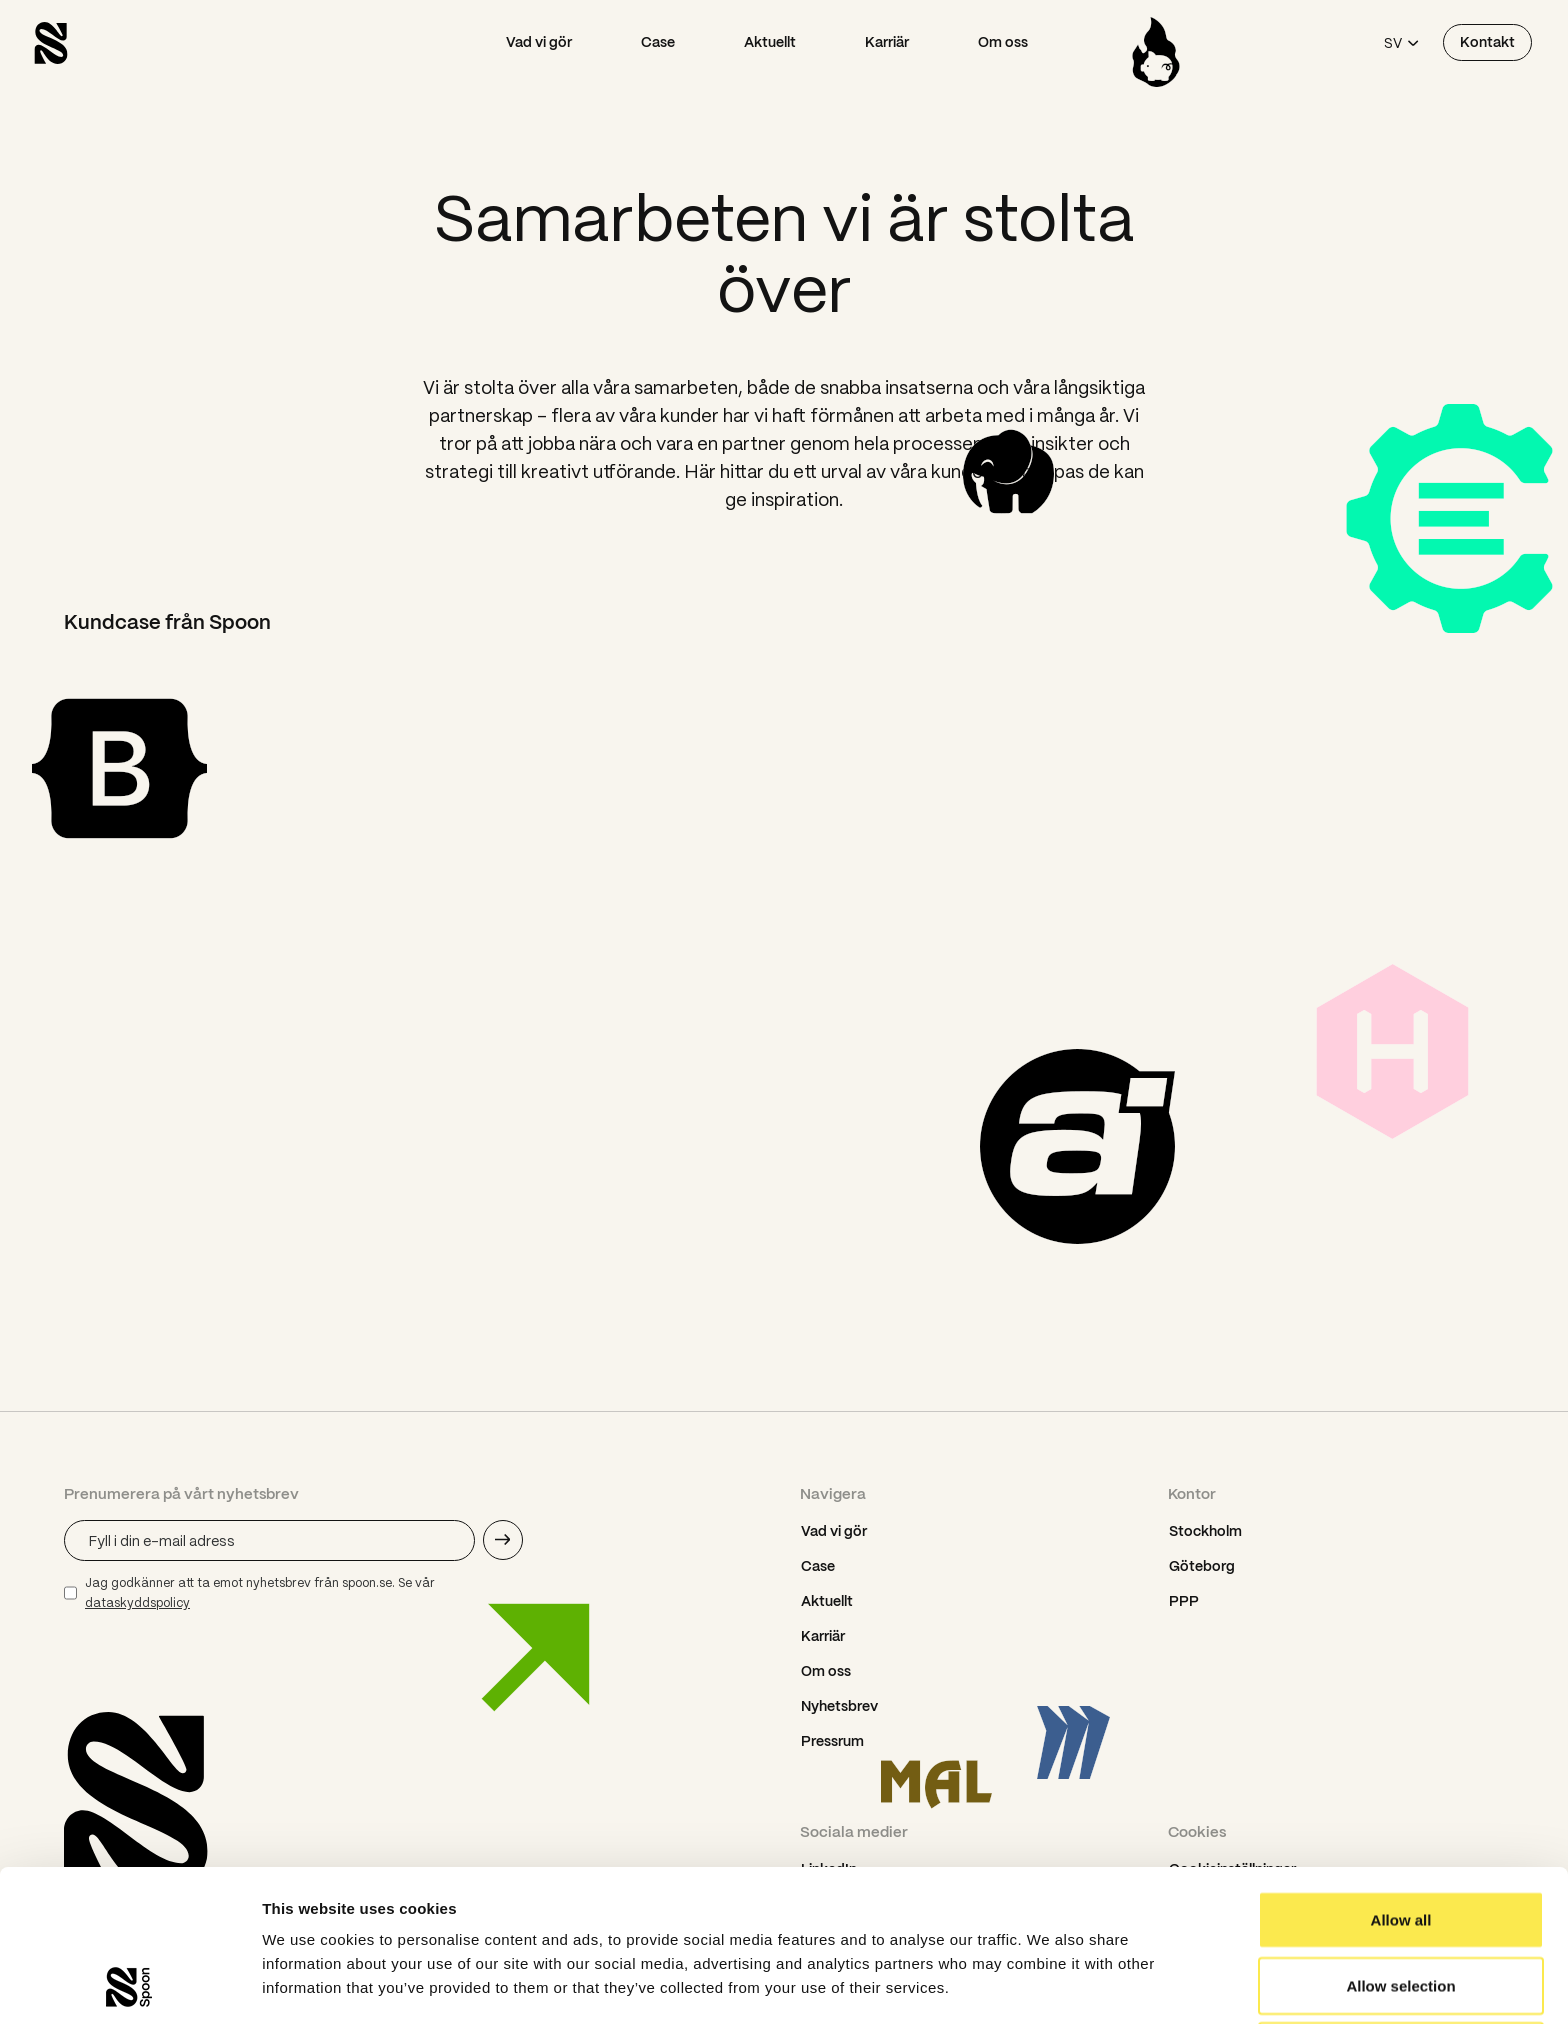 This screenshot has height=2024, width=1568. I want to click on Hexo static site generator logo, so click(1392, 1051).